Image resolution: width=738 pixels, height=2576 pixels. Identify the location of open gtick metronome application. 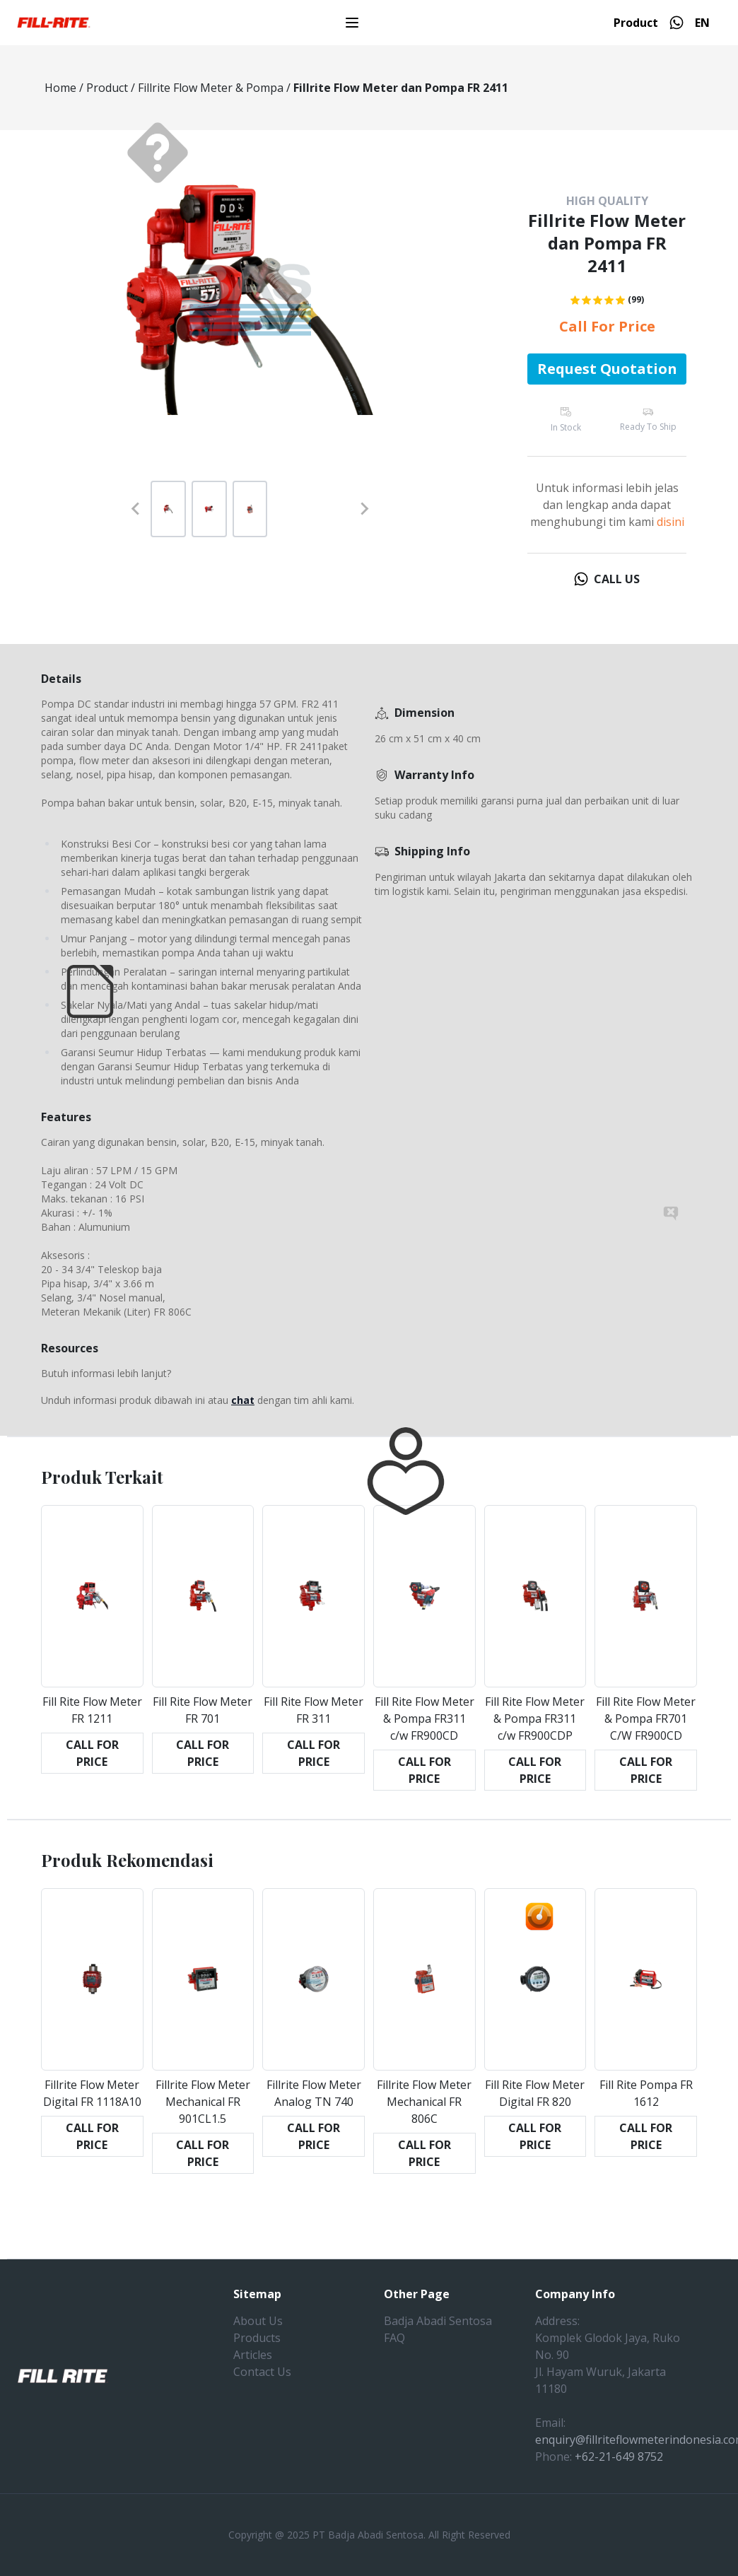
(539, 1916).